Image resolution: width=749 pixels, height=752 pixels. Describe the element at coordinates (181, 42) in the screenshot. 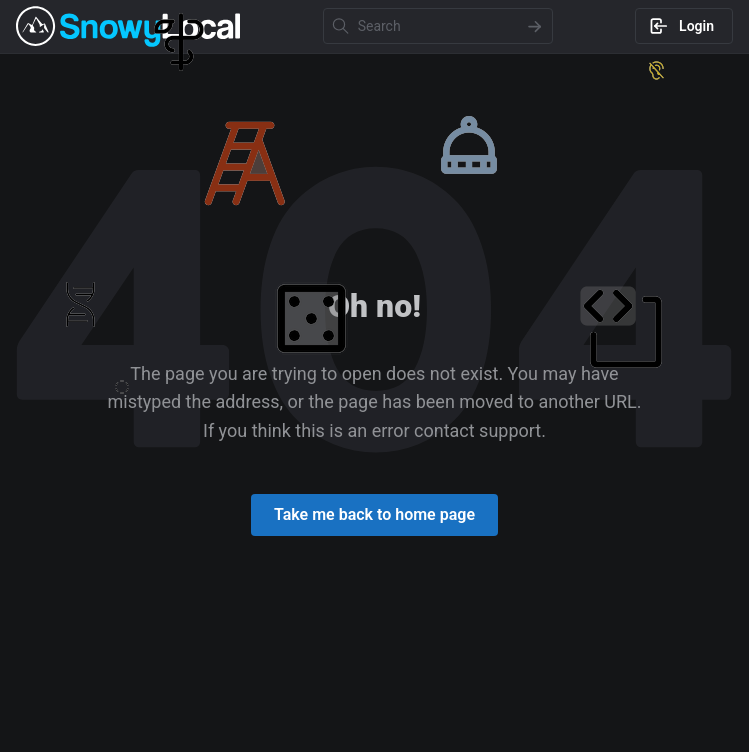

I see `access health or medical services` at that location.